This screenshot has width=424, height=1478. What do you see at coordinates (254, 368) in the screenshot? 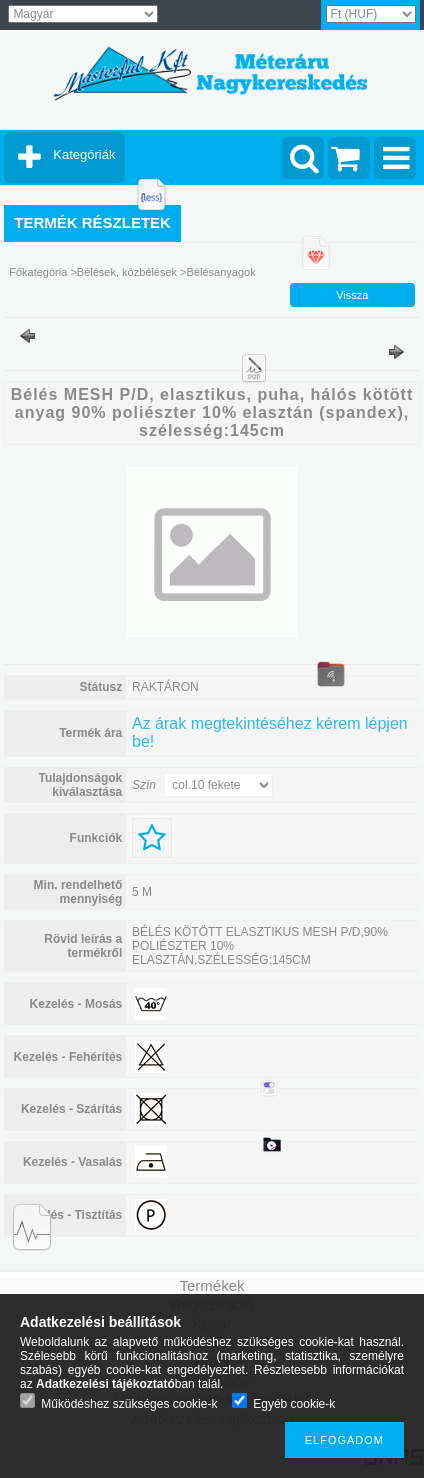
I see `a PGP signature file for verifying authenticity` at bounding box center [254, 368].